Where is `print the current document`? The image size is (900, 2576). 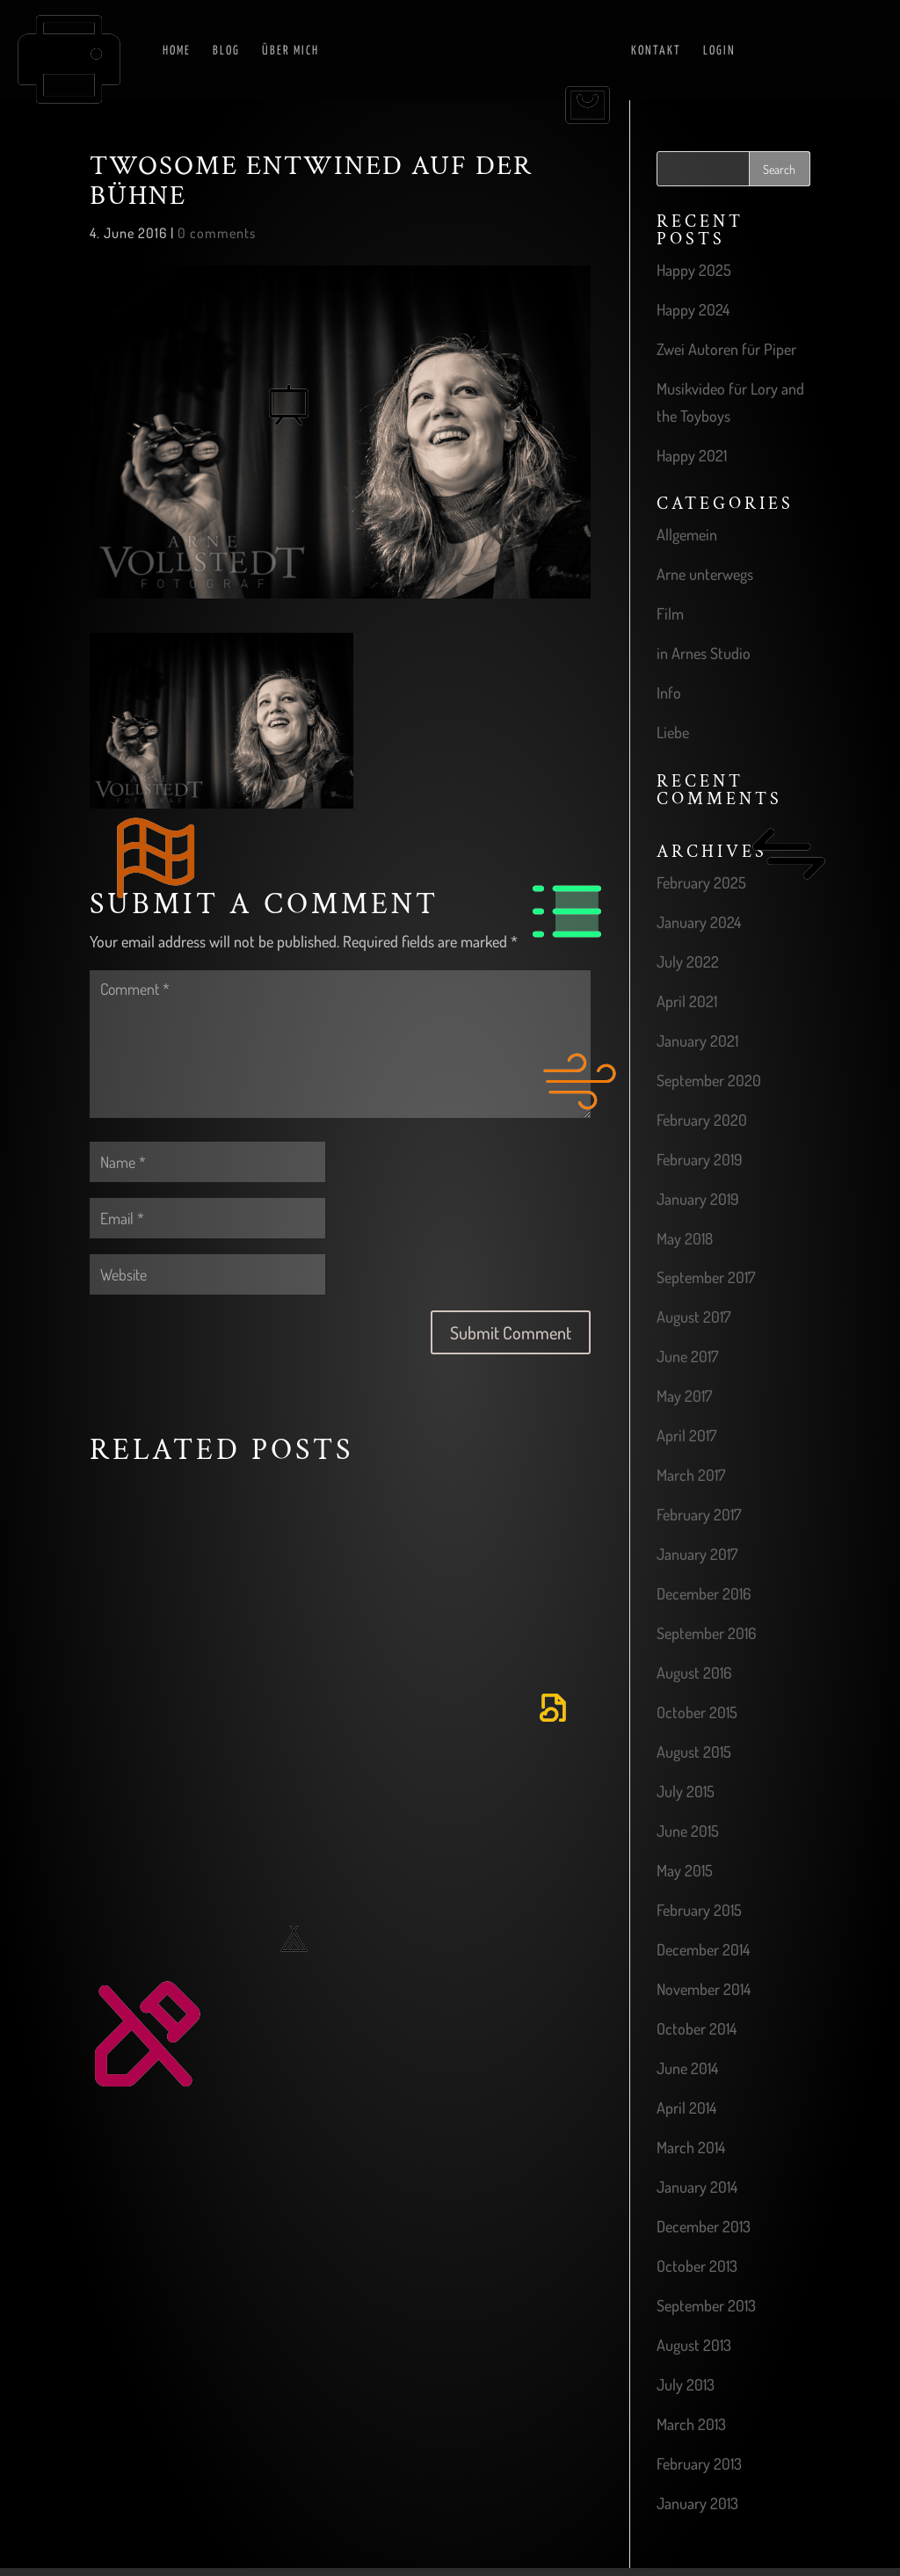 print the current document is located at coordinates (69, 59).